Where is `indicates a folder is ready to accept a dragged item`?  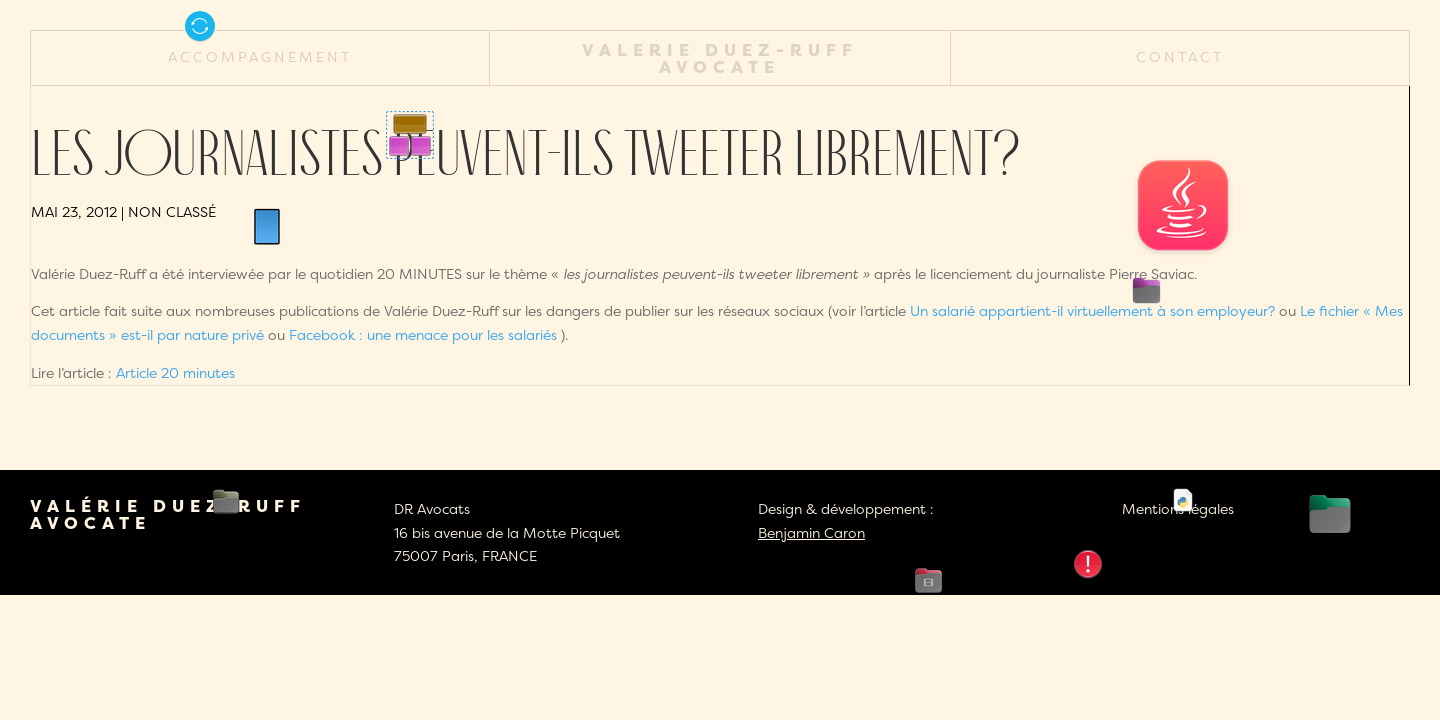 indicates a folder is ready to accept a dragged item is located at coordinates (1146, 290).